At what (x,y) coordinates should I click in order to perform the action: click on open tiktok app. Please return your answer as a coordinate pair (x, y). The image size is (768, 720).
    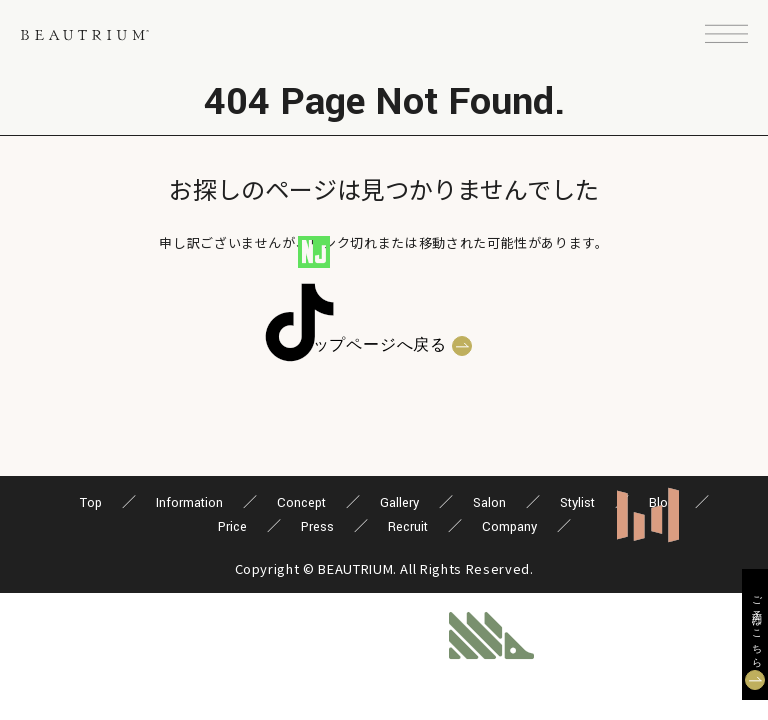
    Looking at the image, I should click on (299, 322).